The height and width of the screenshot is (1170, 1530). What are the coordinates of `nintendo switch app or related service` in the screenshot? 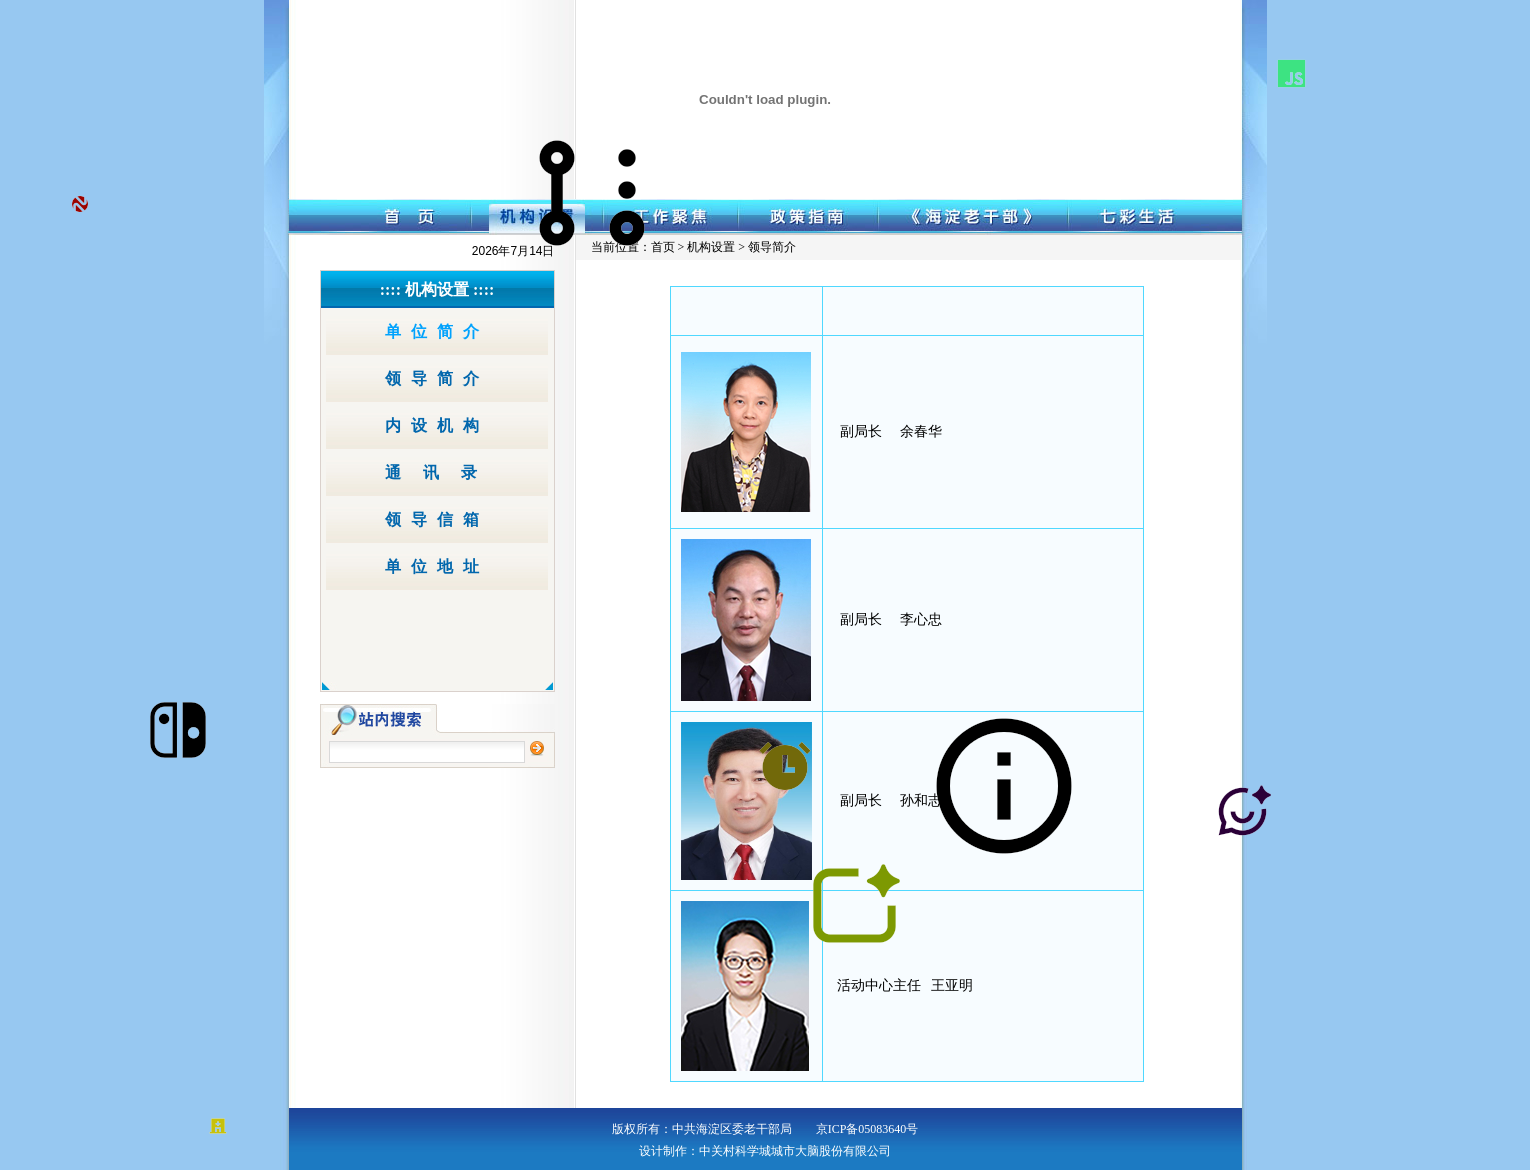 It's located at (178, 730).